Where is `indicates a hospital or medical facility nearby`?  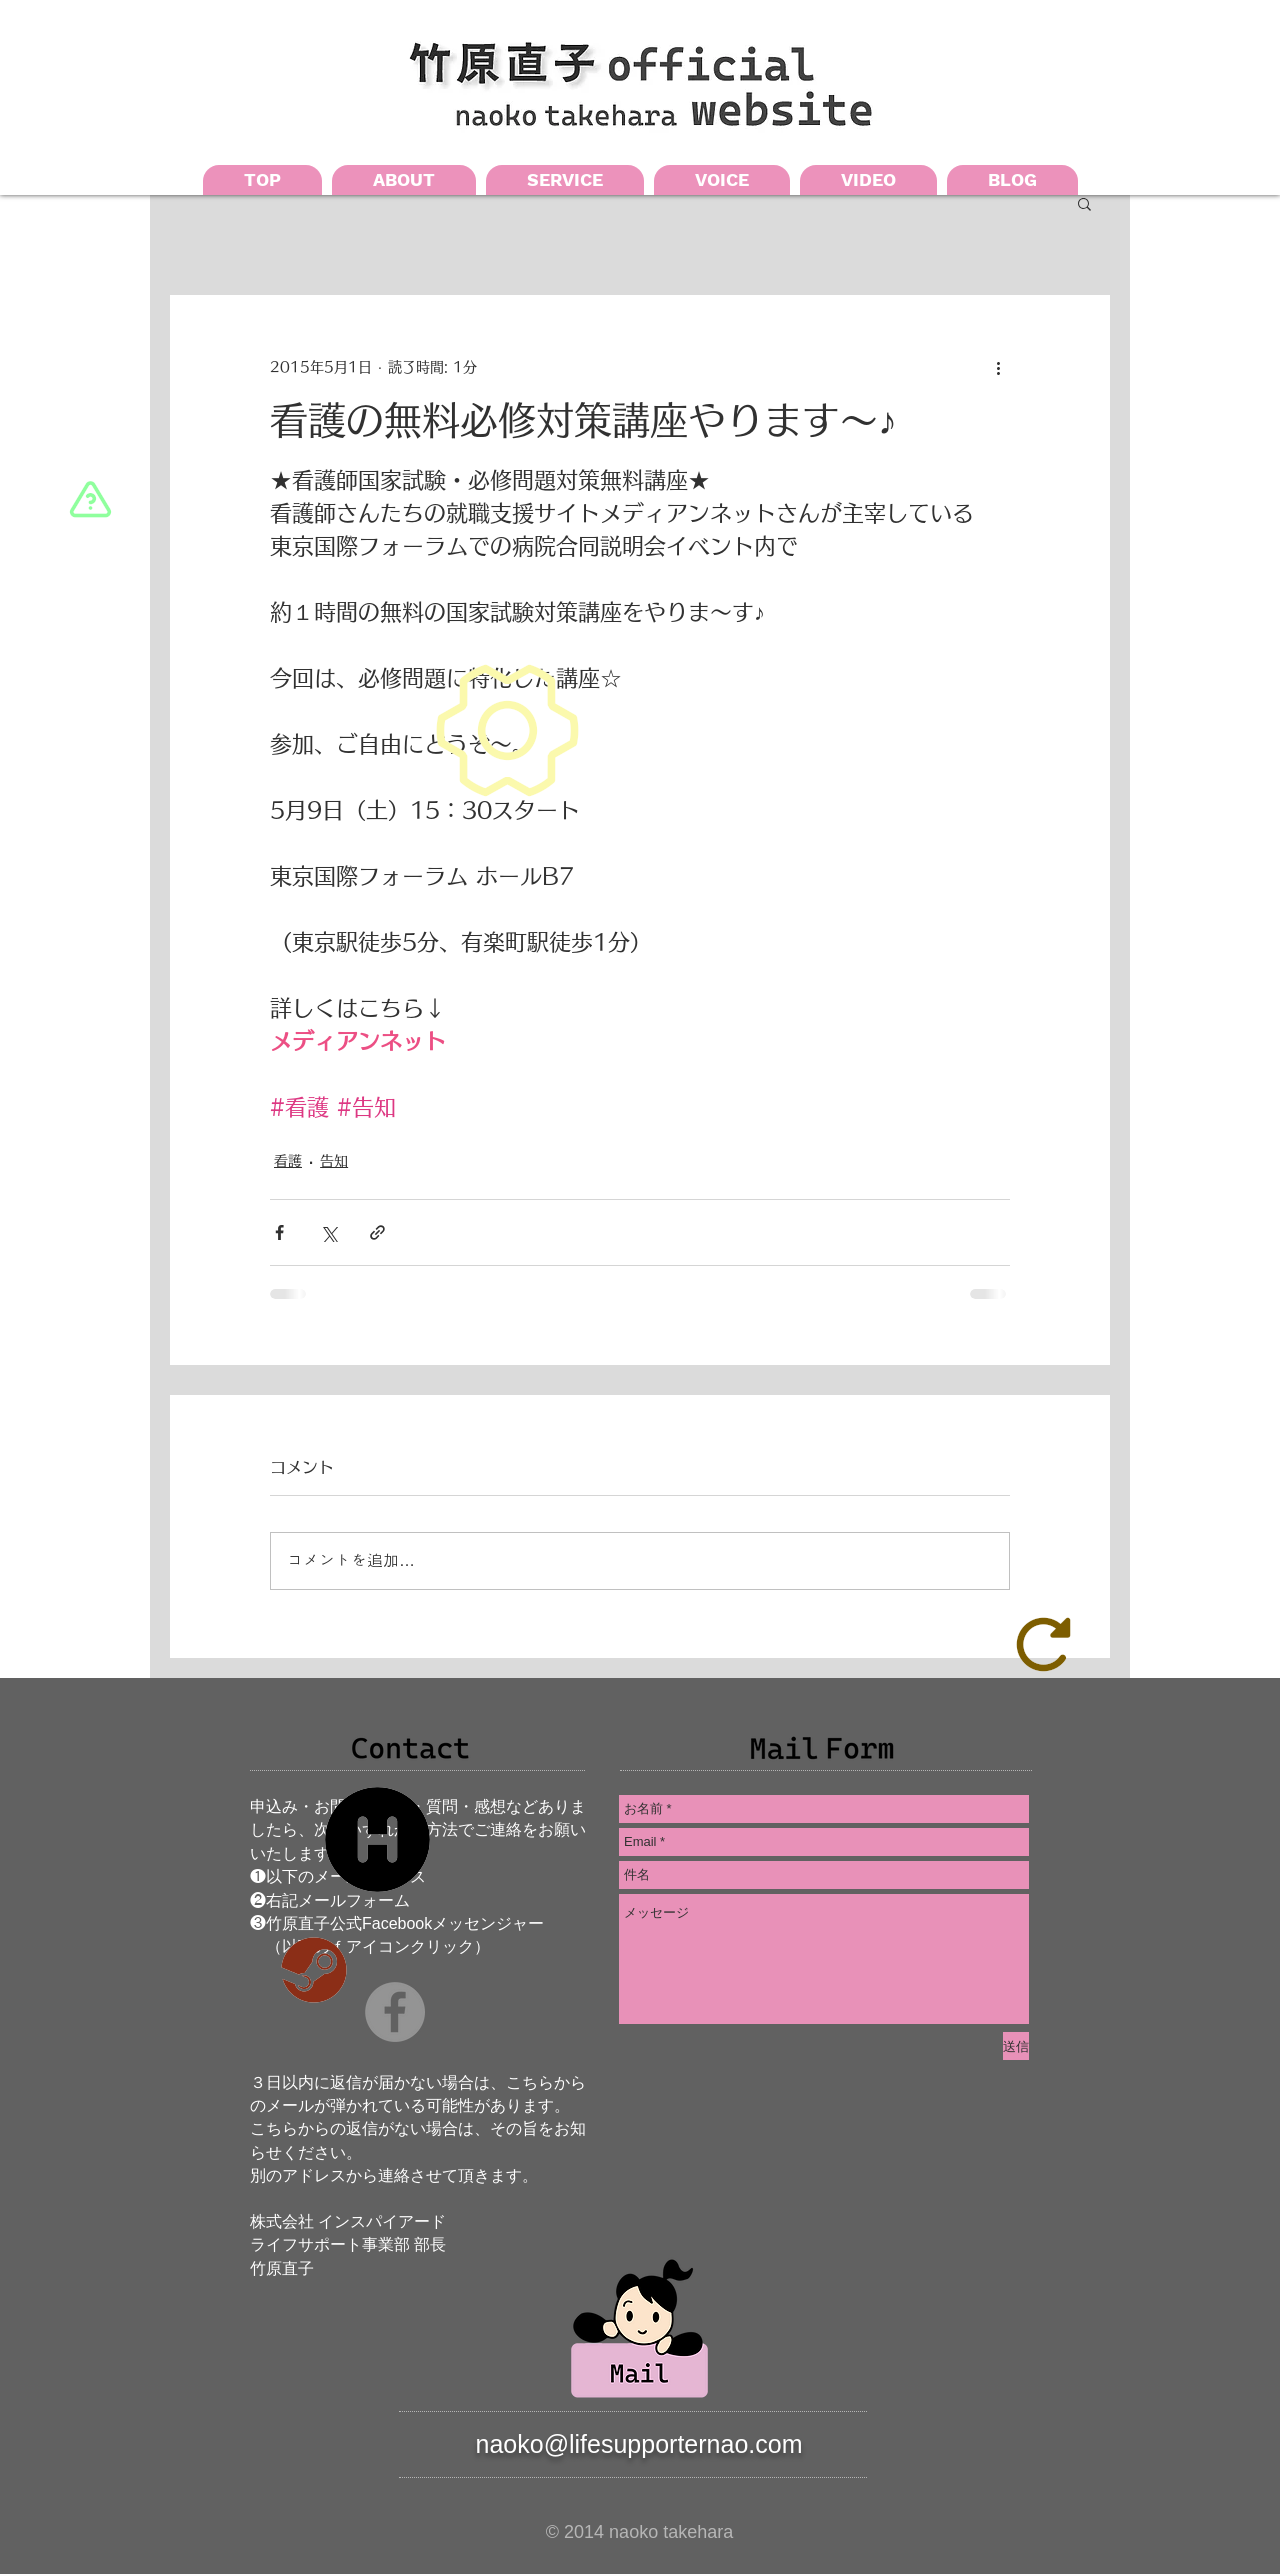
indicates a hospital or medical facility nearby is located at coordinates (377, 1839).